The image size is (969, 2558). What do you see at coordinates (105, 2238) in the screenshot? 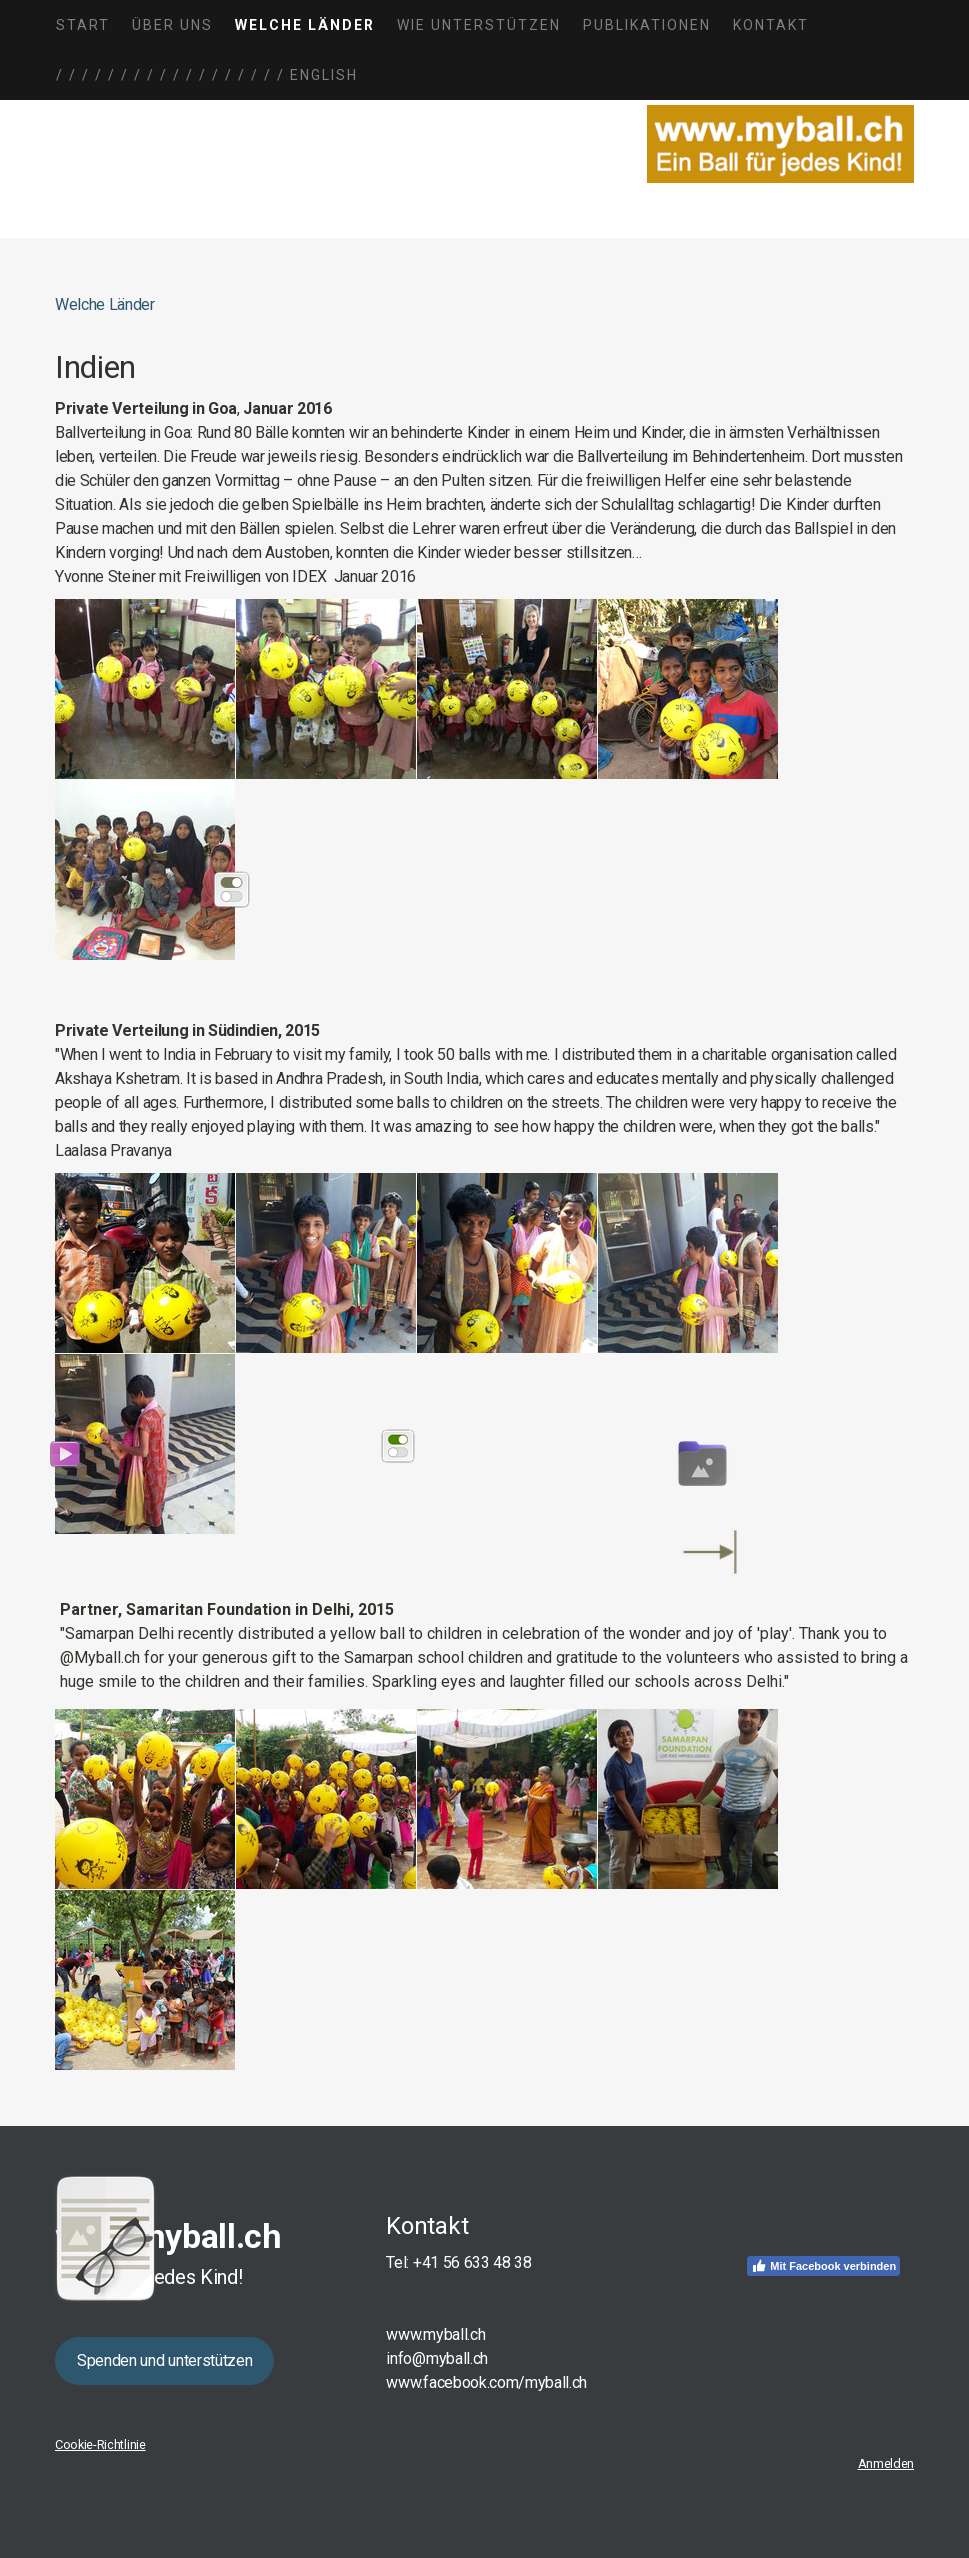
I see `open documents viewer app` at bounding box center [105, 2238].